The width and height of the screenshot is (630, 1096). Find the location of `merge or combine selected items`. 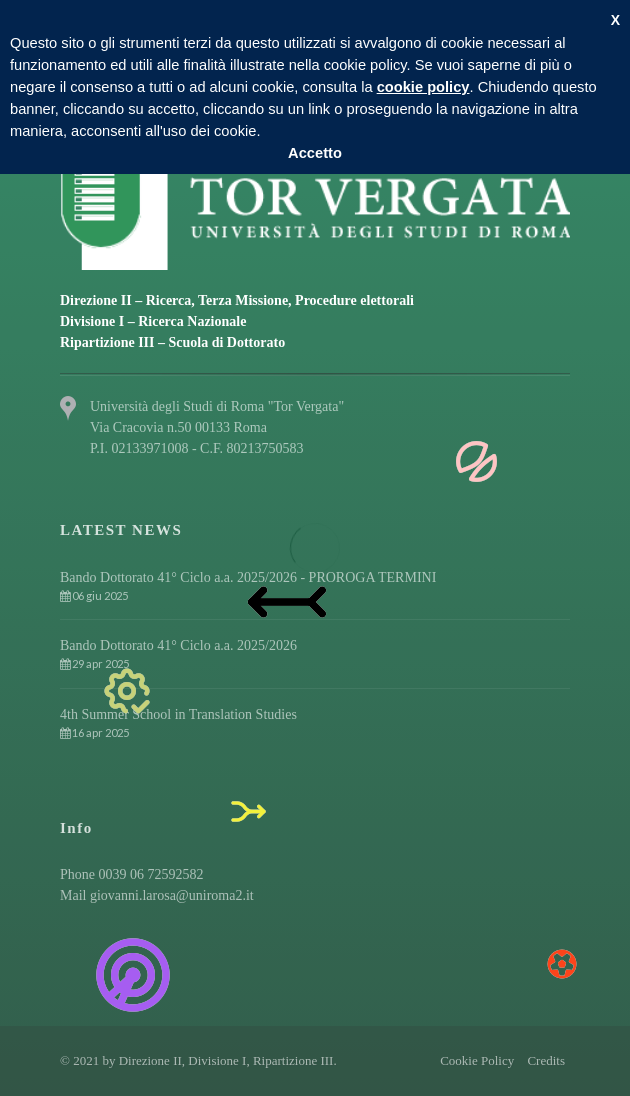

merge or combine selected items is located at coordinates (248, 811).